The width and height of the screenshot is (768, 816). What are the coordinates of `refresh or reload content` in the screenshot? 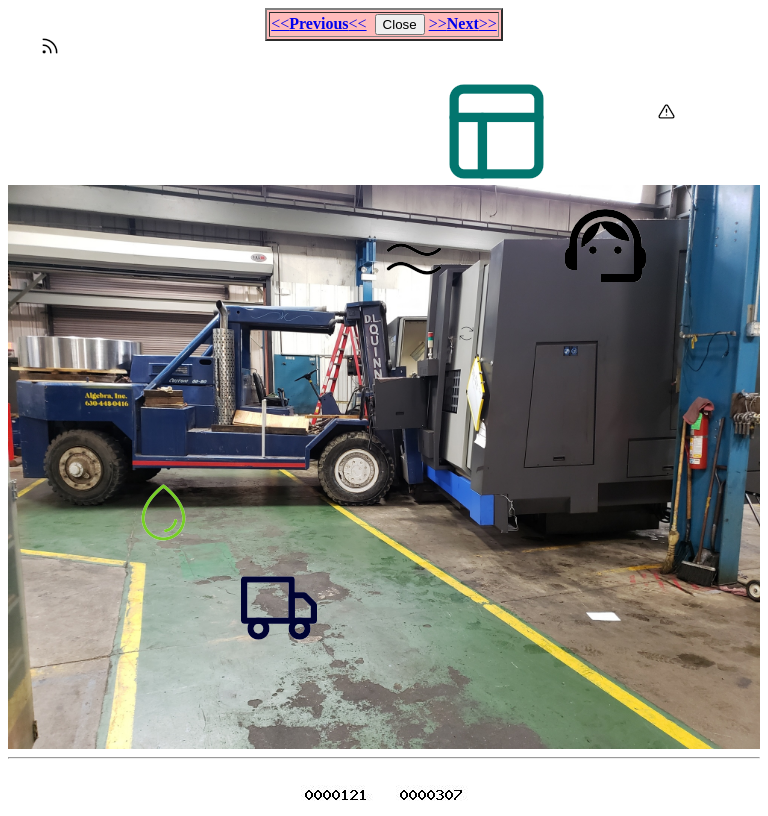 It's located at (466, 333).